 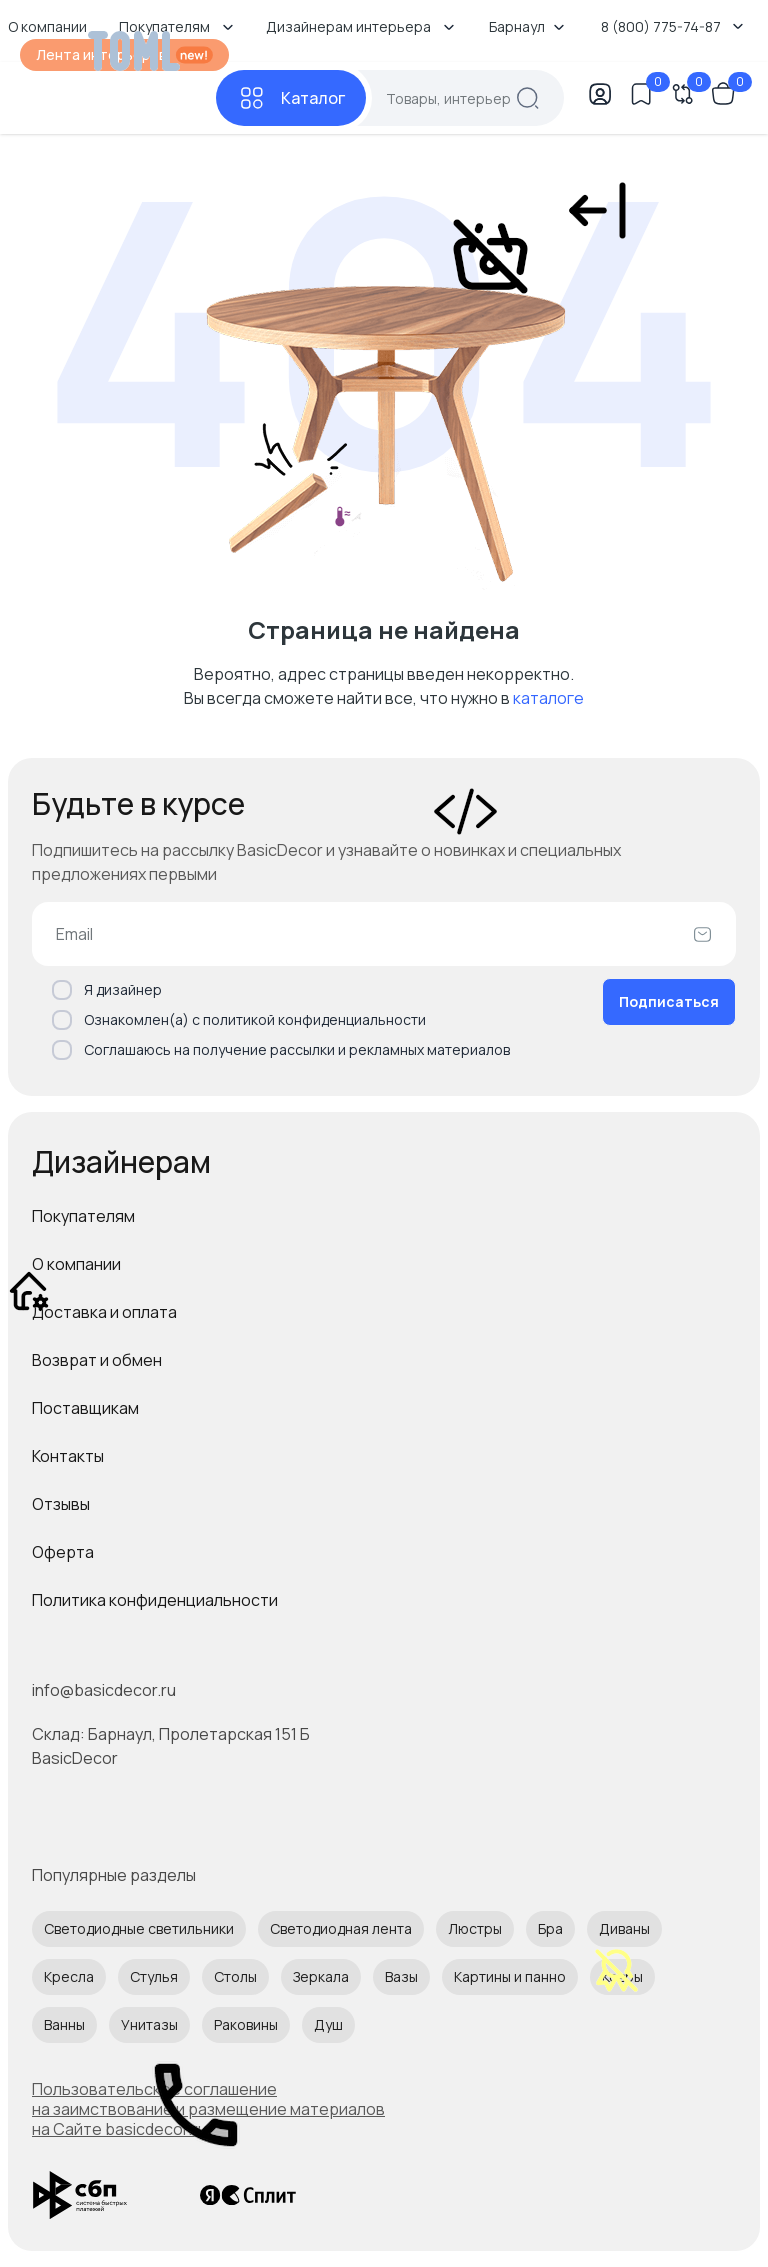 I want to click on view or edit source code, so click(x=465, y=811).